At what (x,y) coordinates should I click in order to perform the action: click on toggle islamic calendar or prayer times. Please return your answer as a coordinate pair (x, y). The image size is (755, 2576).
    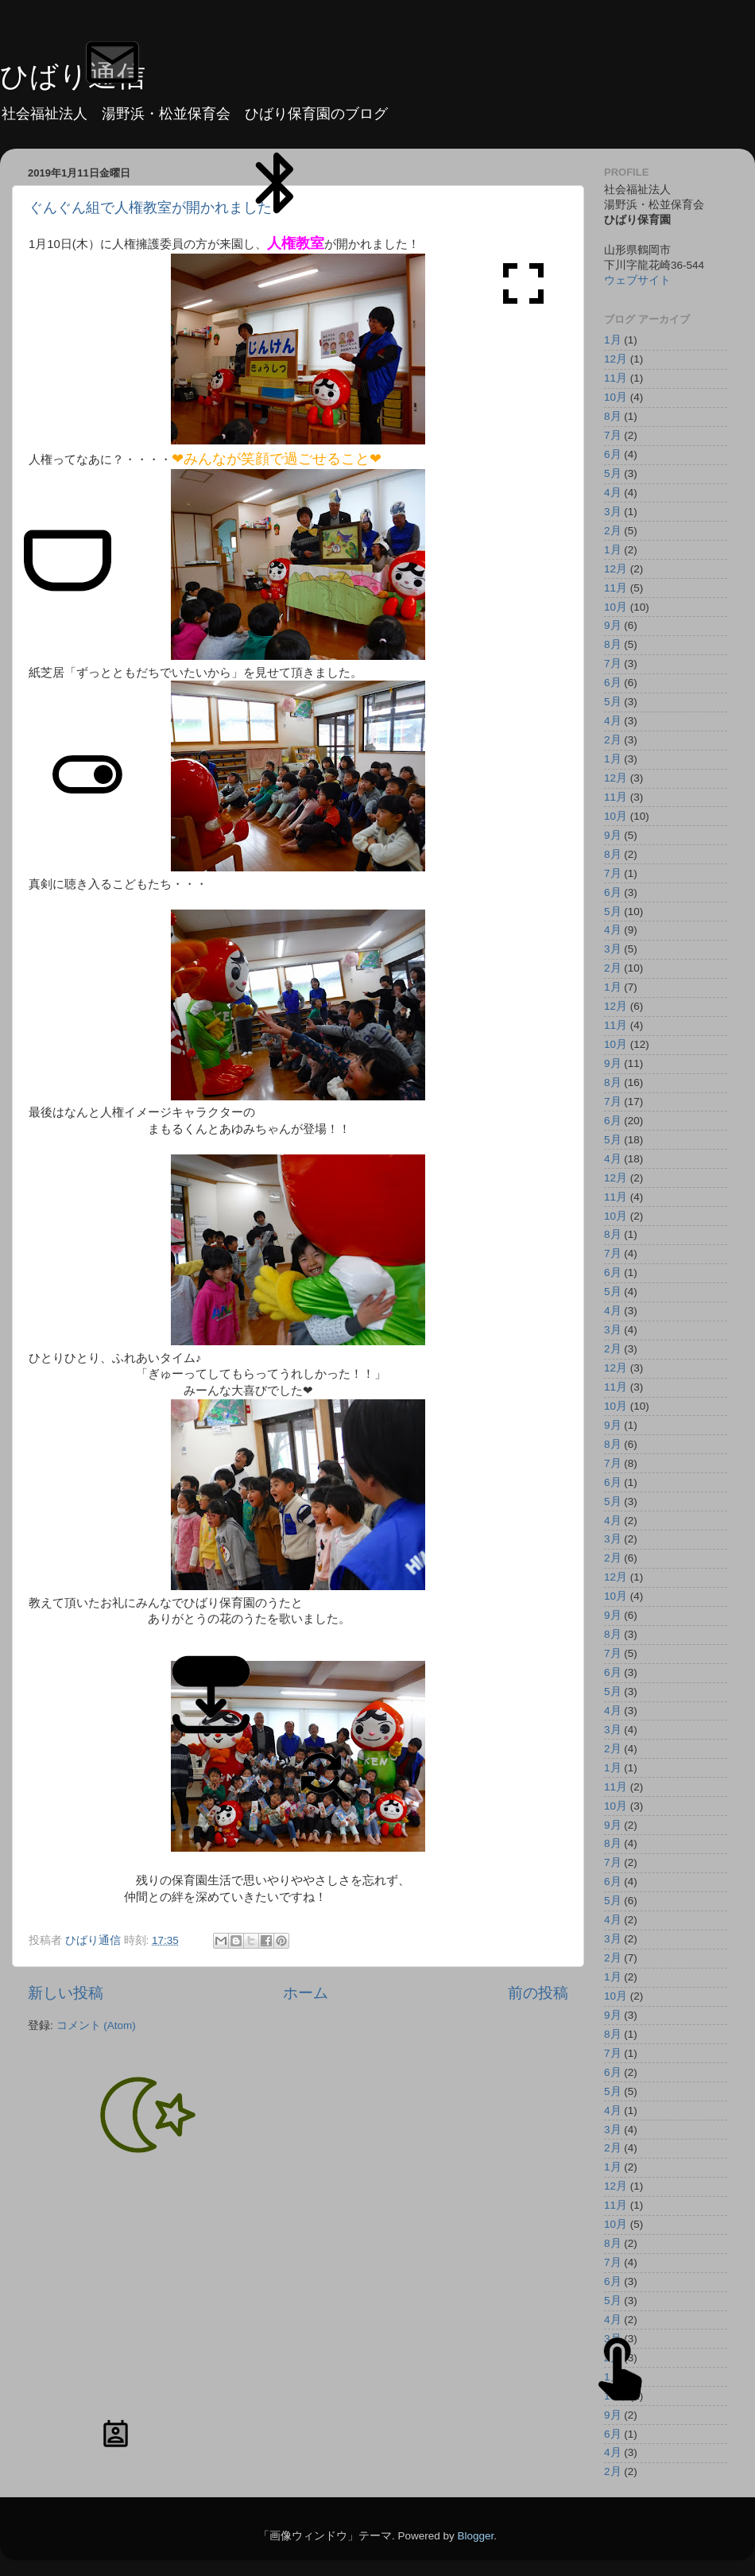
    Looking at the image, I should click on (145, 2115).